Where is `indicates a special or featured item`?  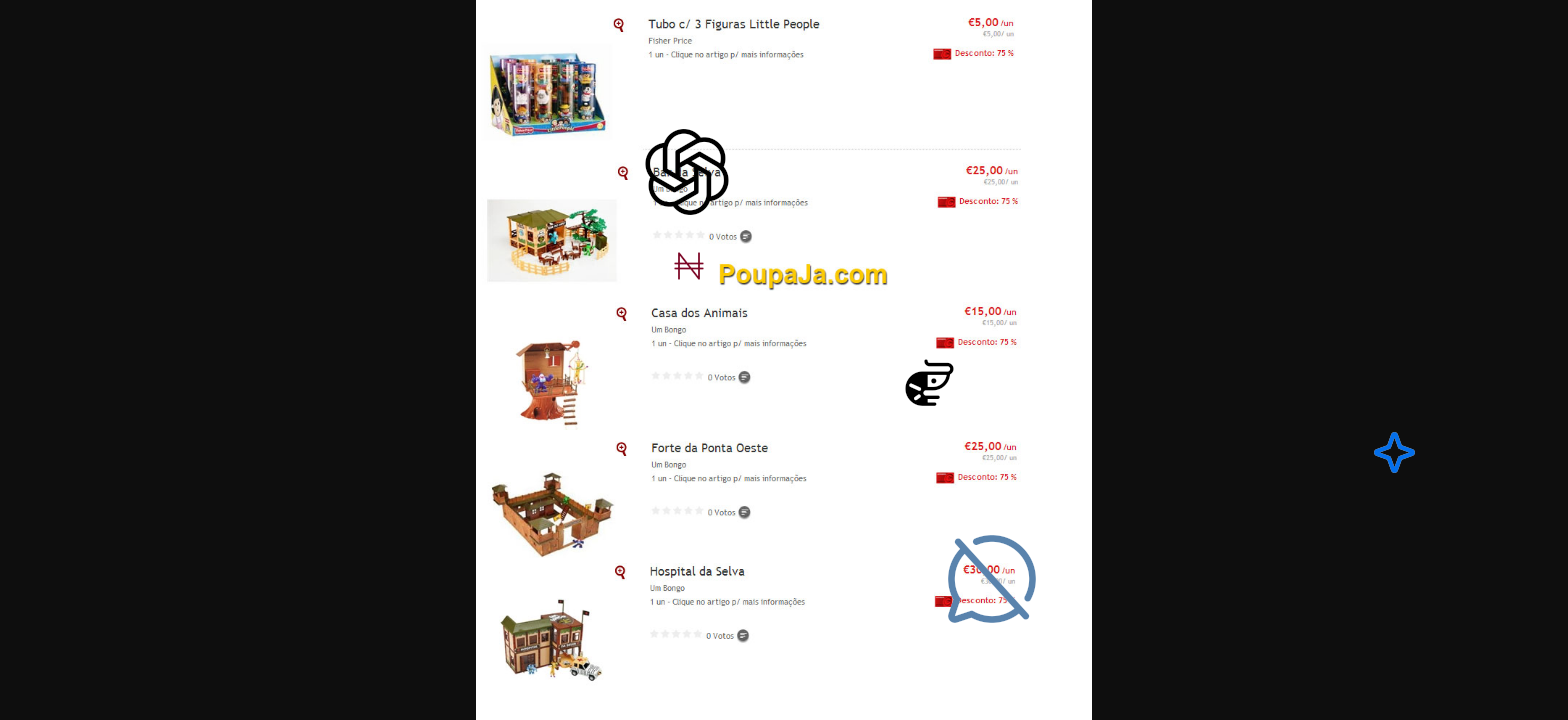 indicates a special or featured item is located at coordinates (1394, 452).